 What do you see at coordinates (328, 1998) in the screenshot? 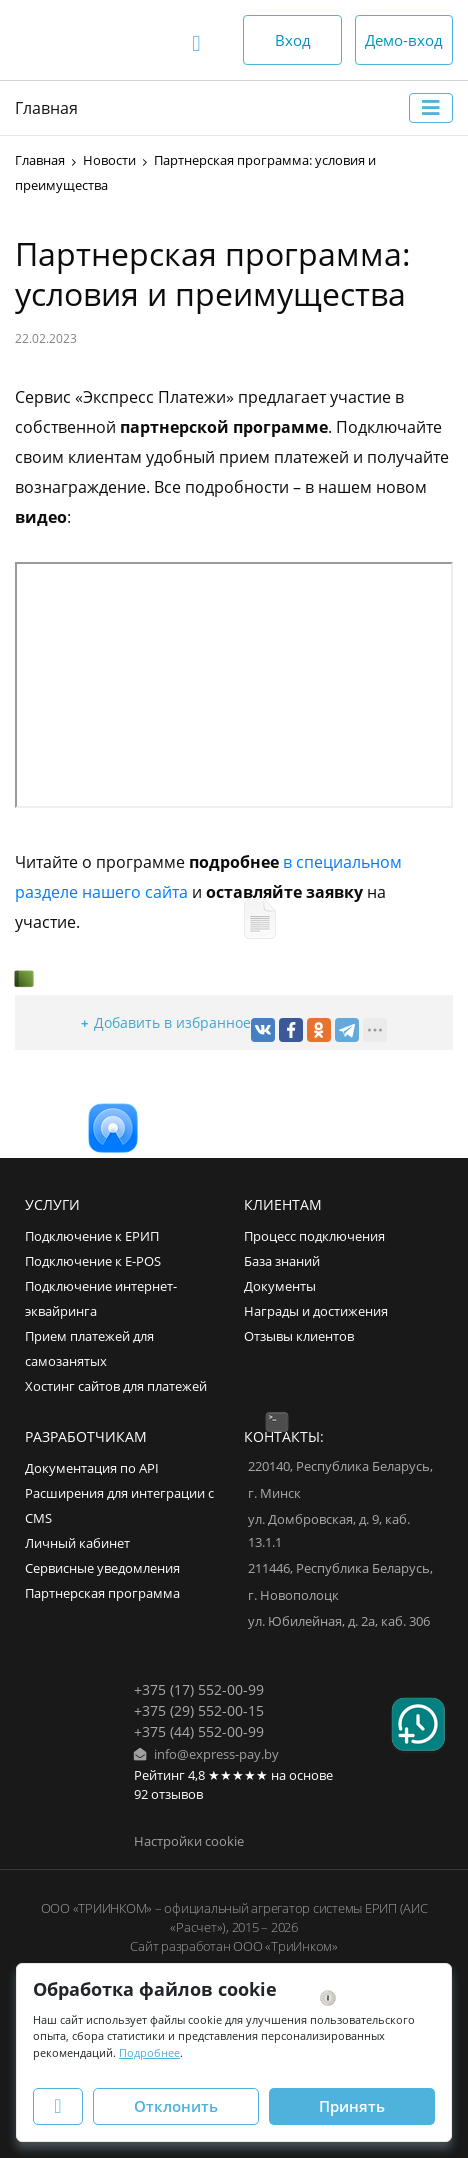
I see `open passwords and keys manager` at bounding box center [328, 1998].